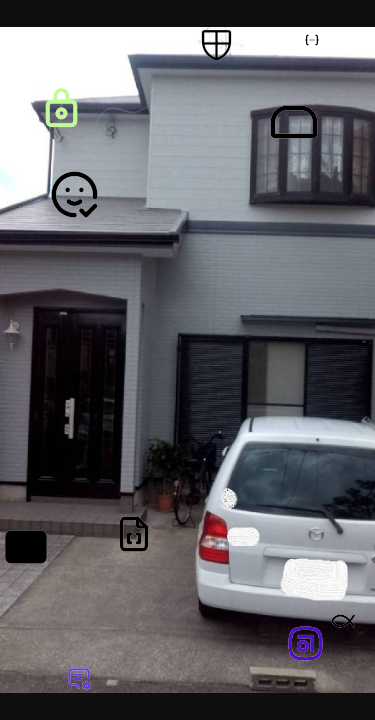 This screenshot has height=720, width=375. What do you see at coordinates (343, 621) in the screenshot?
I see `indicates christian or faith-based content` at bounding box center [343, 621].